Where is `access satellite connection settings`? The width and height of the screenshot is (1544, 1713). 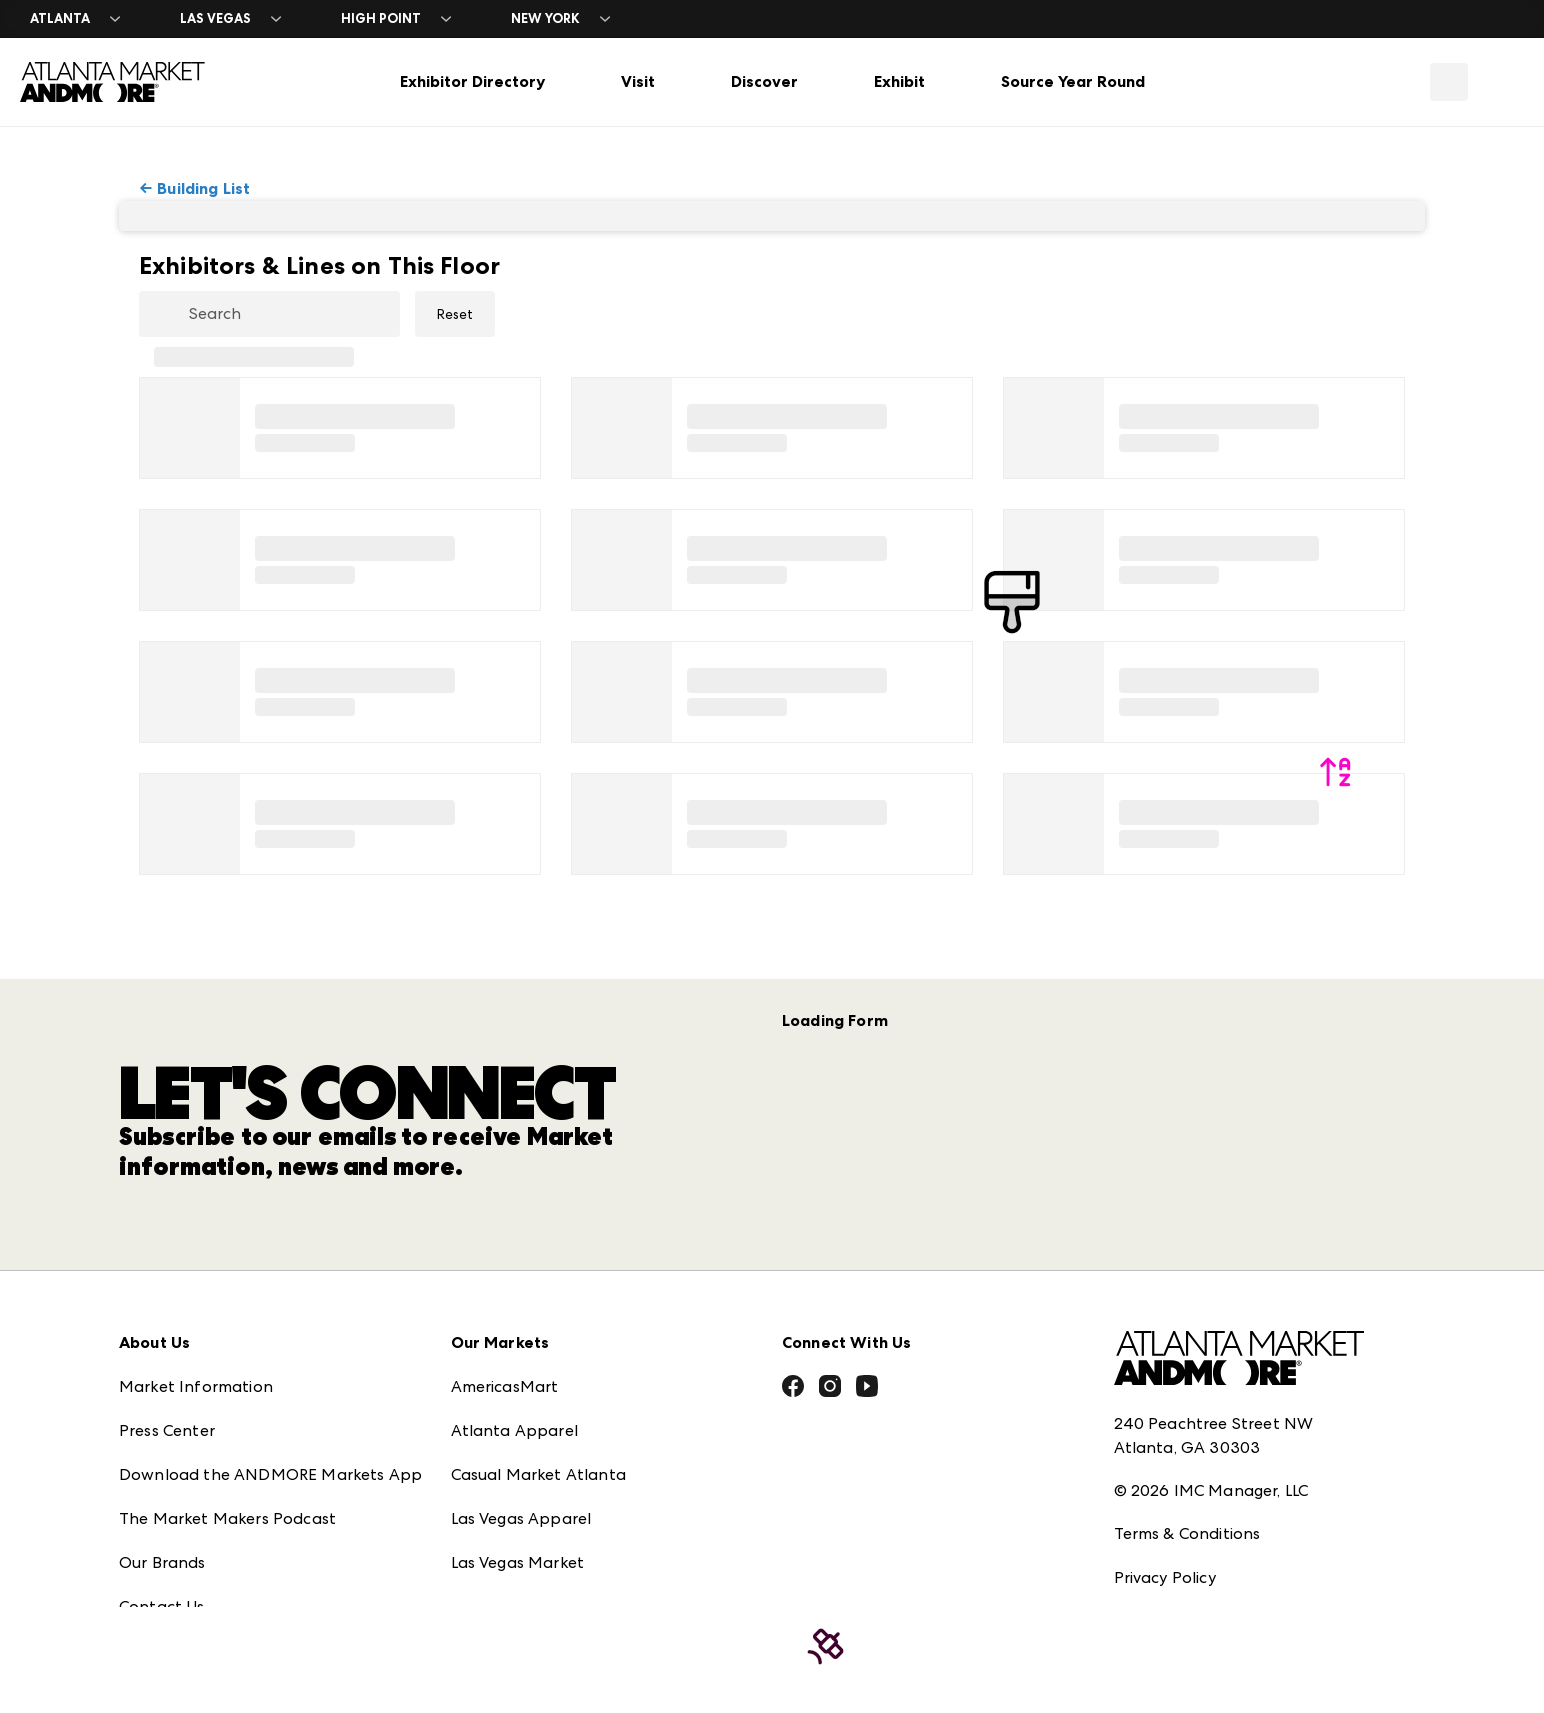 access satellite connection settings is located at coordinates (825, 1646).